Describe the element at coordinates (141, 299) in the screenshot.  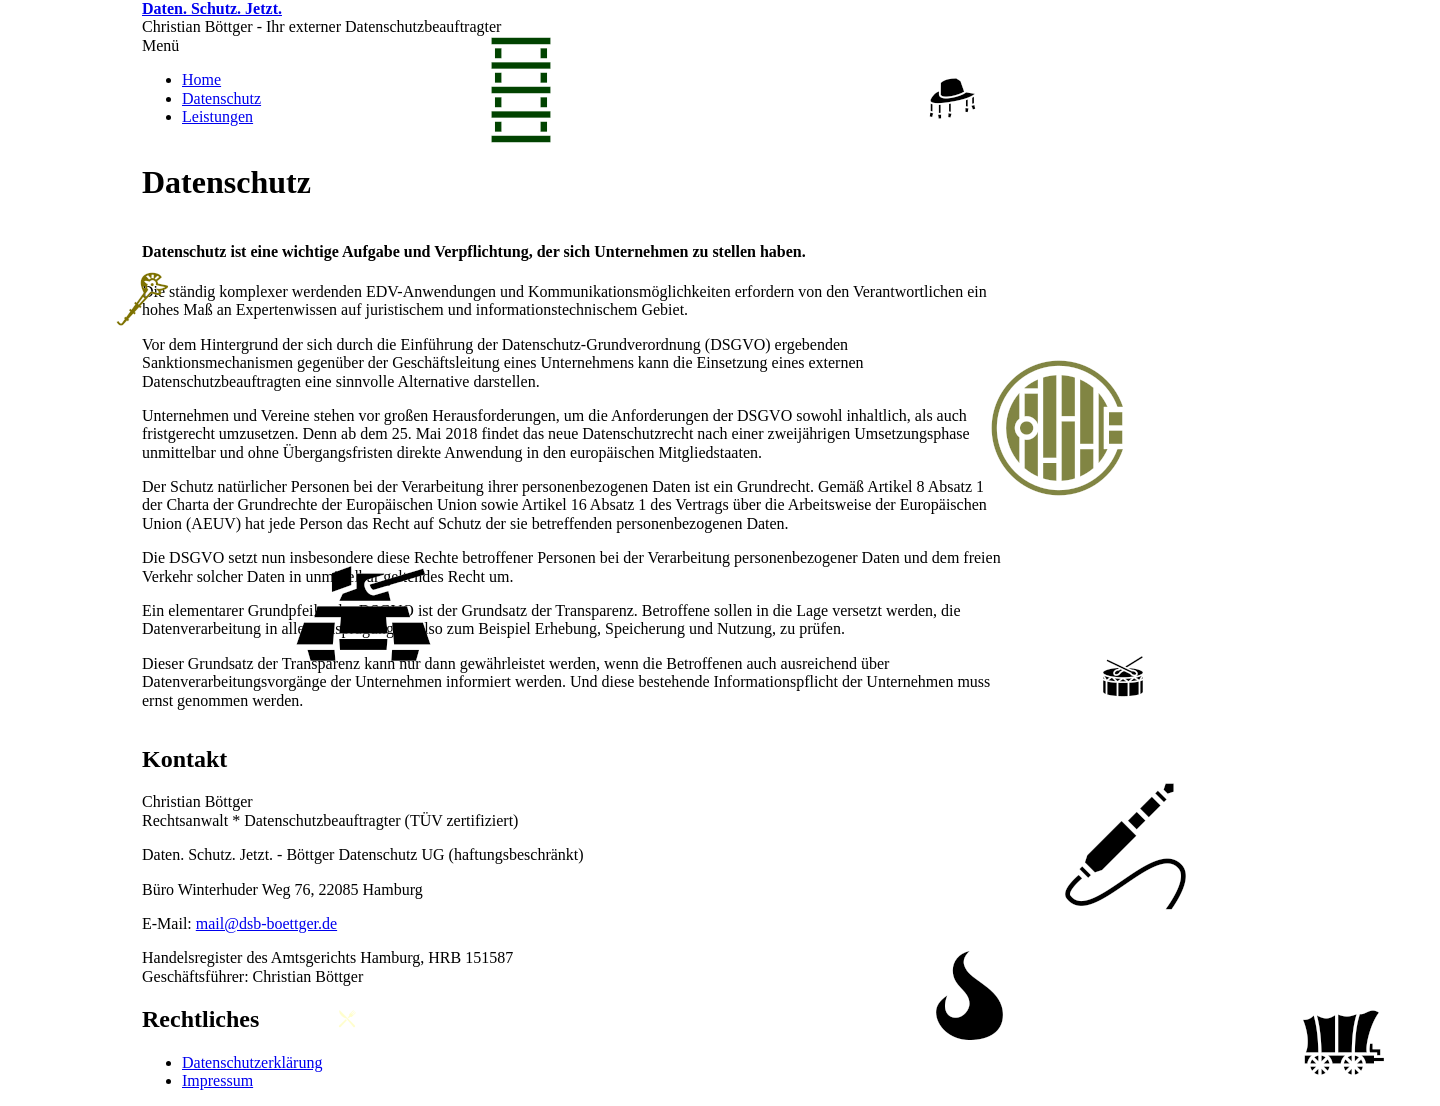
I see `carnyx ancient war horn instrument icon` at that location.